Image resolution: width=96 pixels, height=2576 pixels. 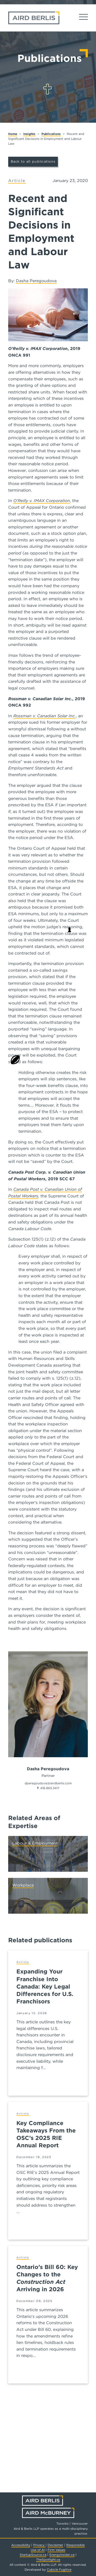 I want to click on play chess or access chess game, so click(x=69, y=930).